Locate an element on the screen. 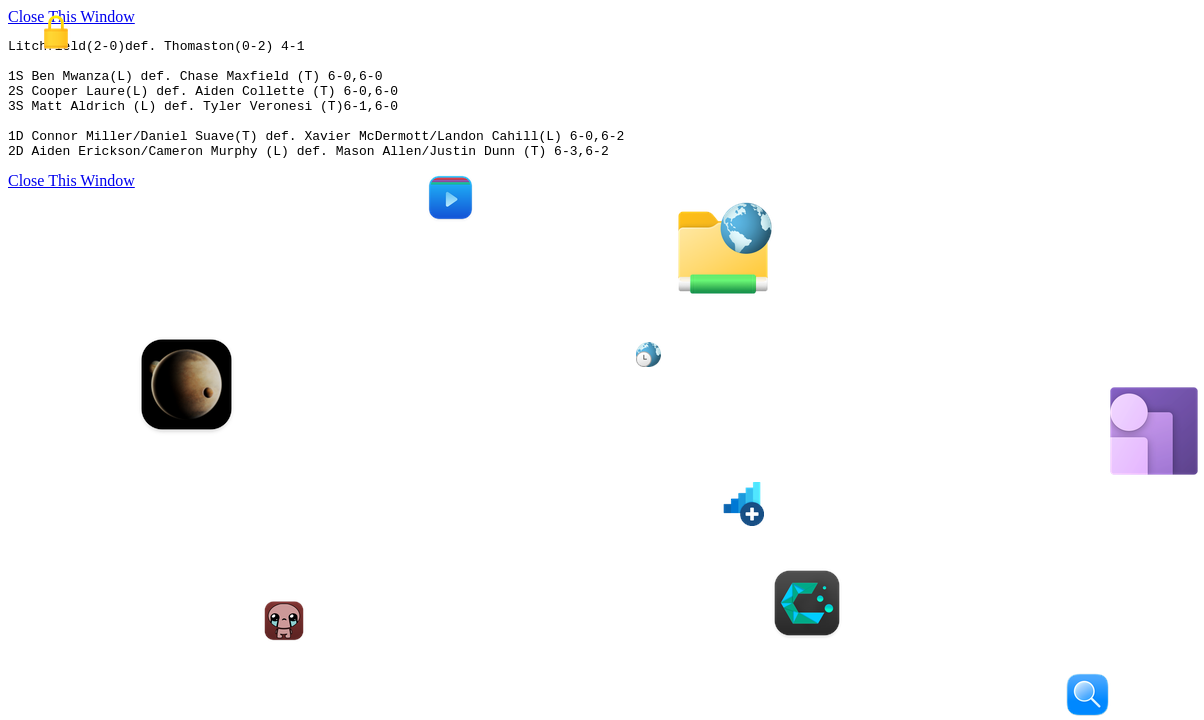 The image size is (1204, 720). open cachyos welcome app is located at coordinates (807, 603).